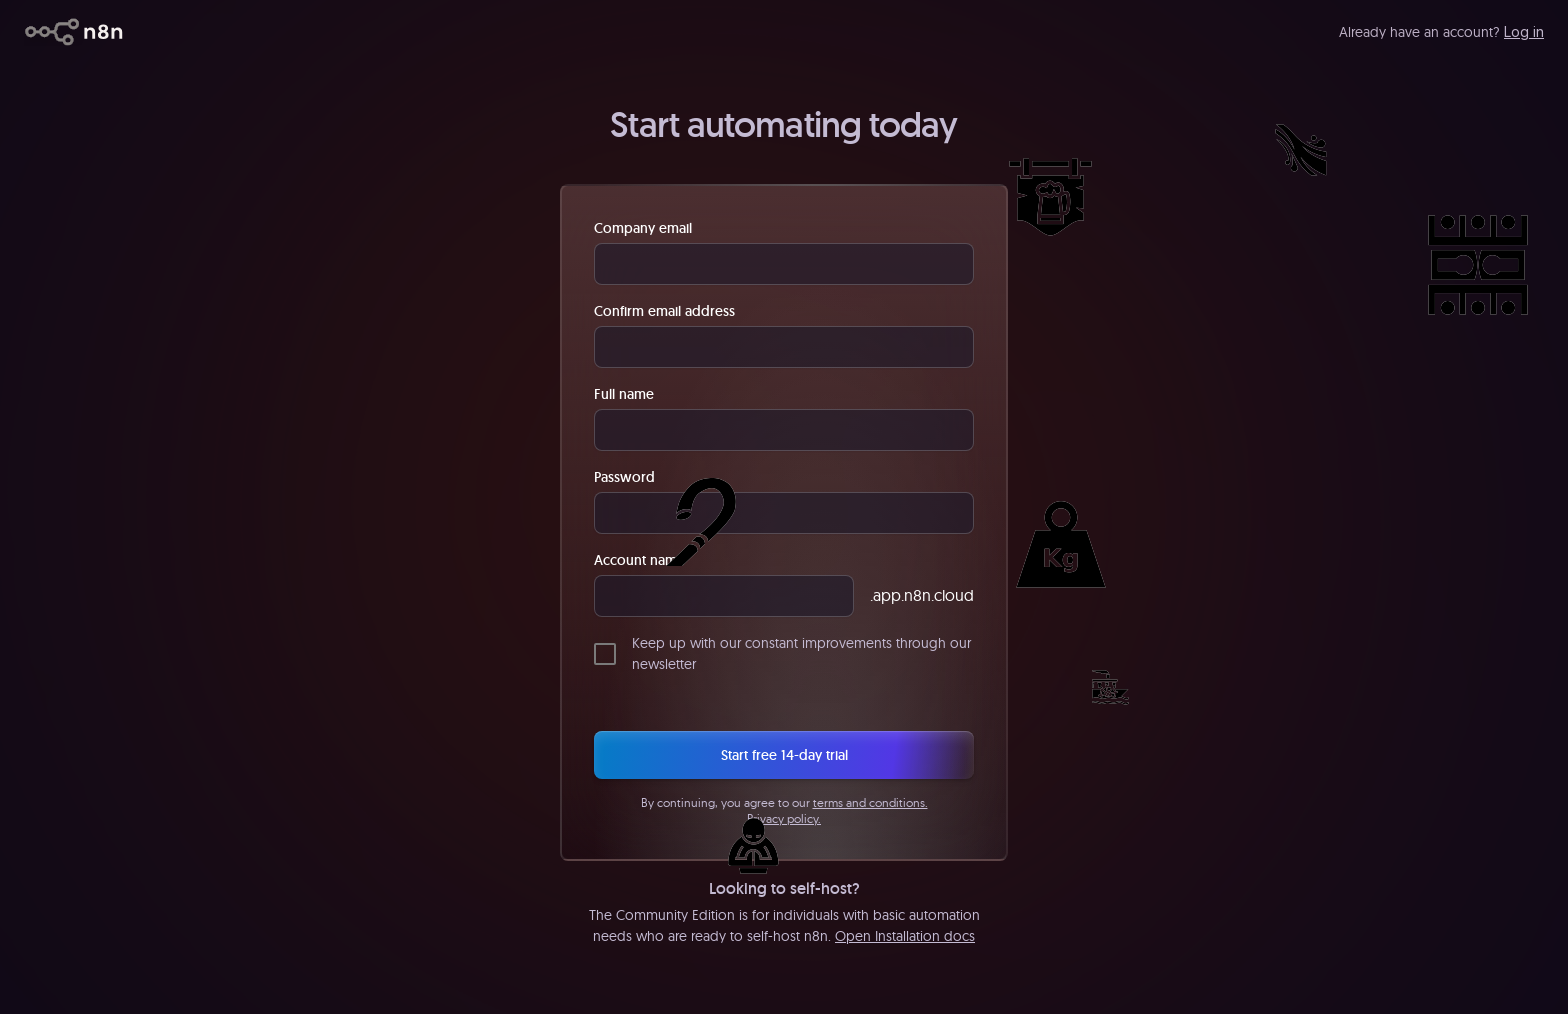 Image resolution: width=1568 pixels, height=1014 pixels. Describe the element at coordinates (1300, 149) in the screenshot. I see `indicates water or stream-related content` at that location.